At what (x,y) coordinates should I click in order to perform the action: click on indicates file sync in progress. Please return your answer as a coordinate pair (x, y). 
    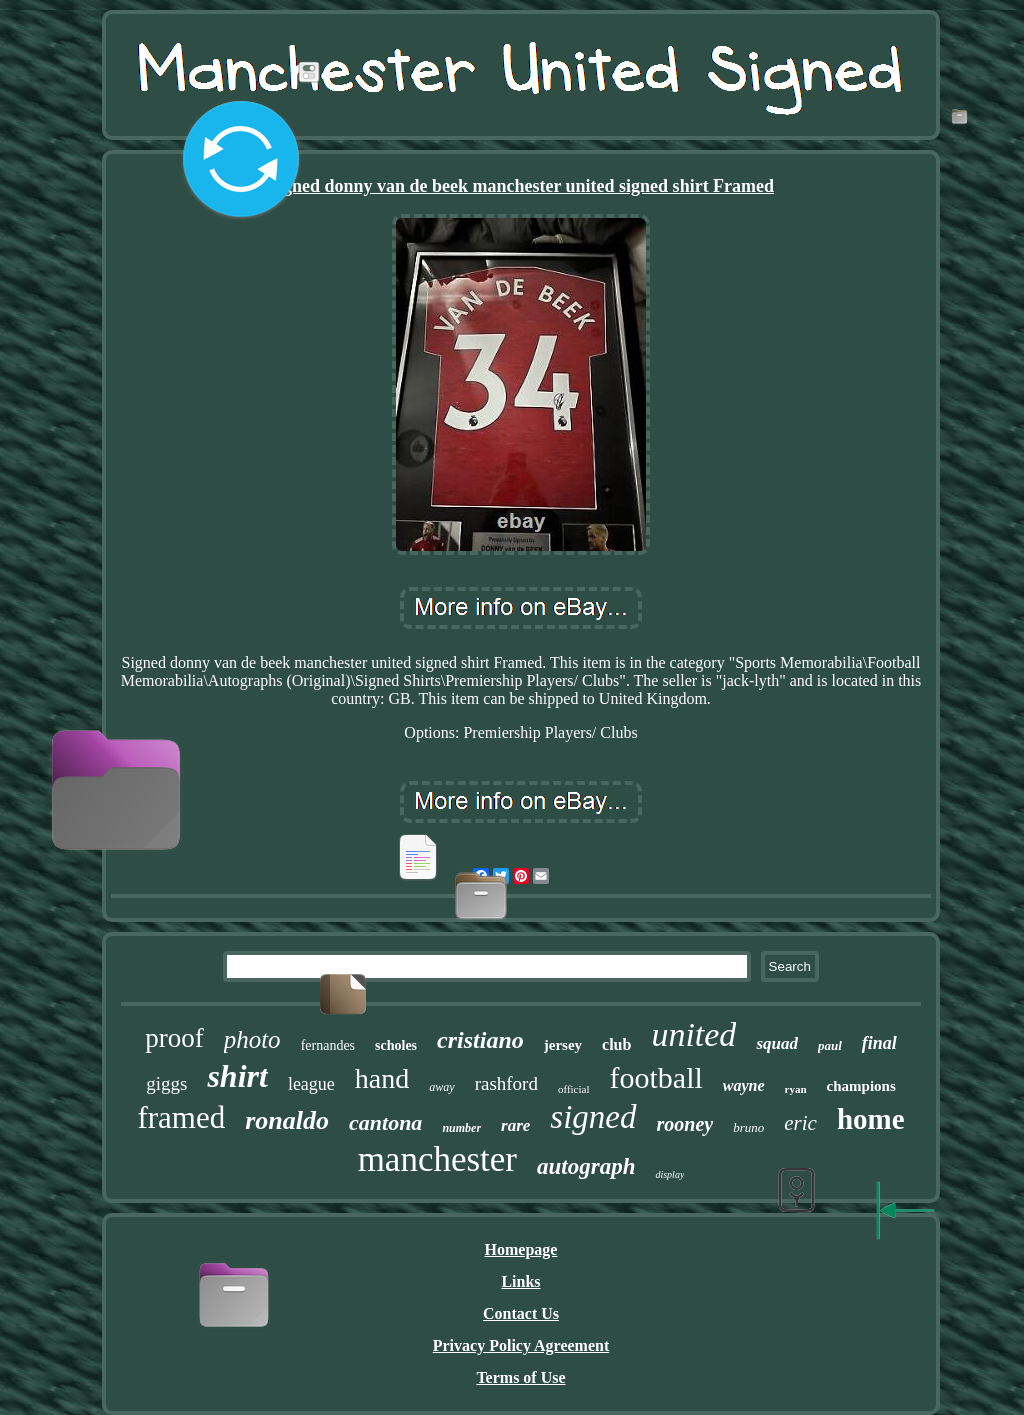
    Looking at the image, I should click on (241, 159).